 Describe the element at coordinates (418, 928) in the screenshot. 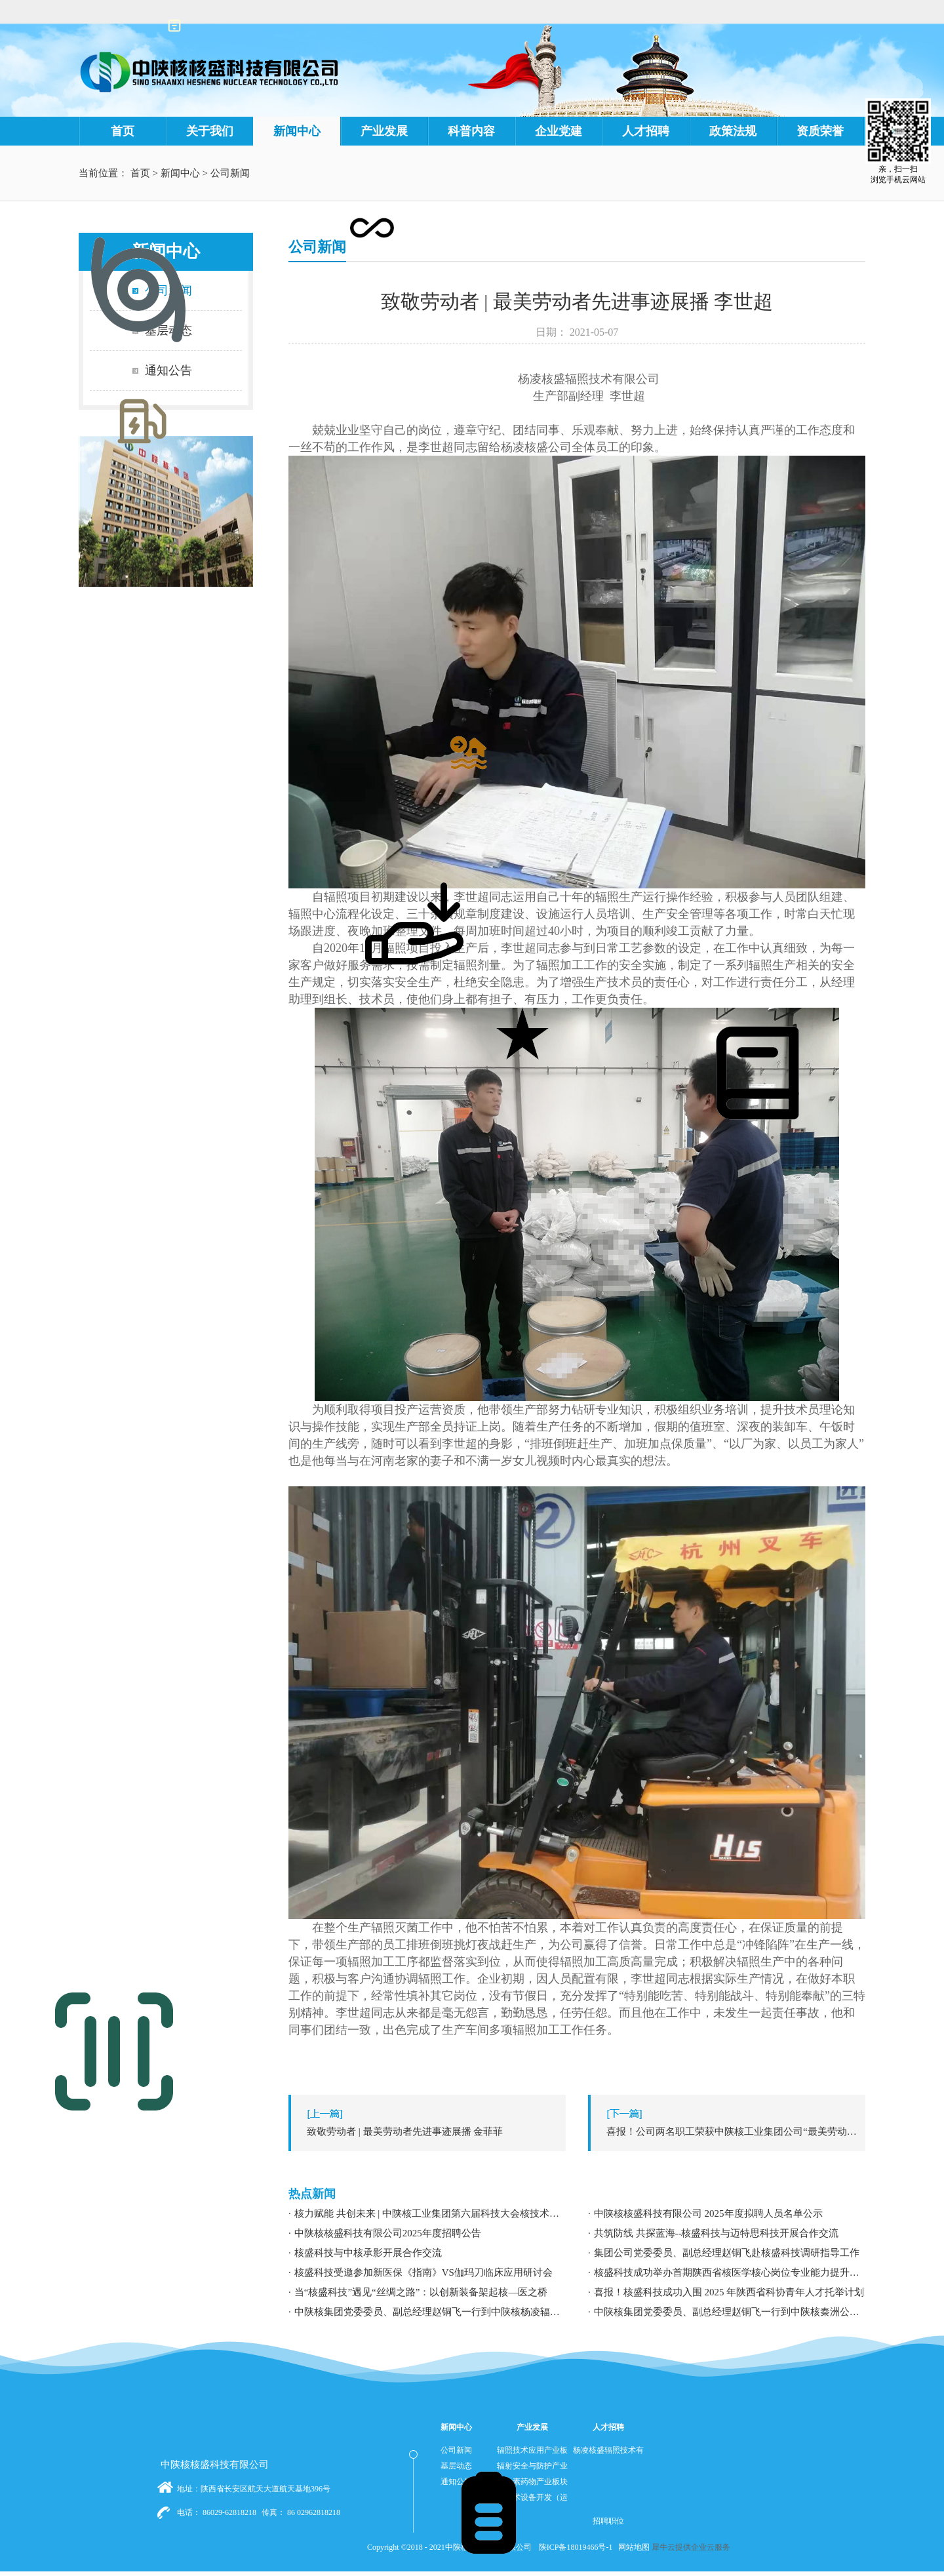

I see `receive or accept an incoming item` at that location.